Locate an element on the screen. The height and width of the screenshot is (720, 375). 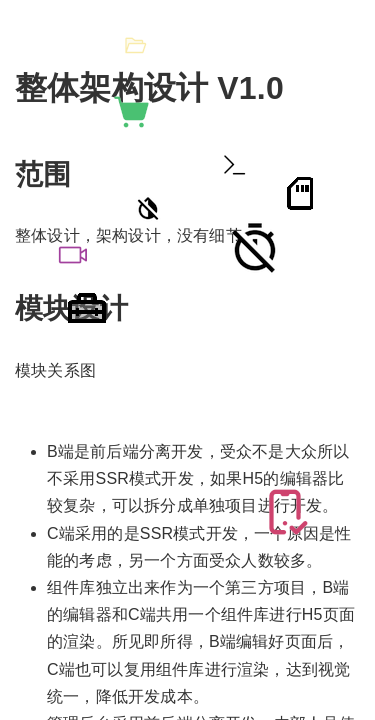
access home repair services is located at coordinates (87, 308).